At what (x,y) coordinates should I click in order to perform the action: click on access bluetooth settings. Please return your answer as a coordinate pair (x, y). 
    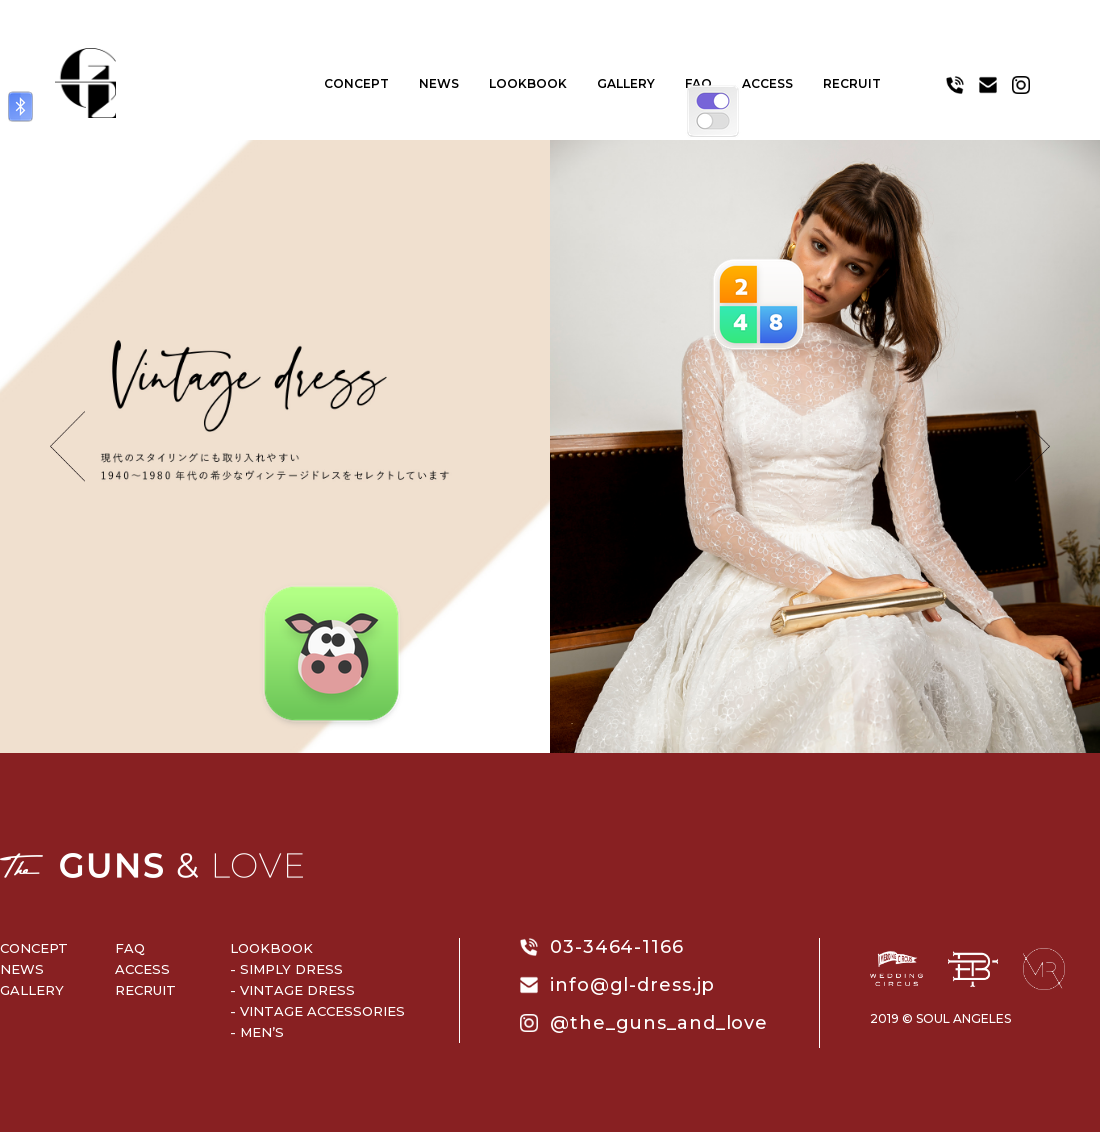
    Looking at the image, I should click on (20, 106).